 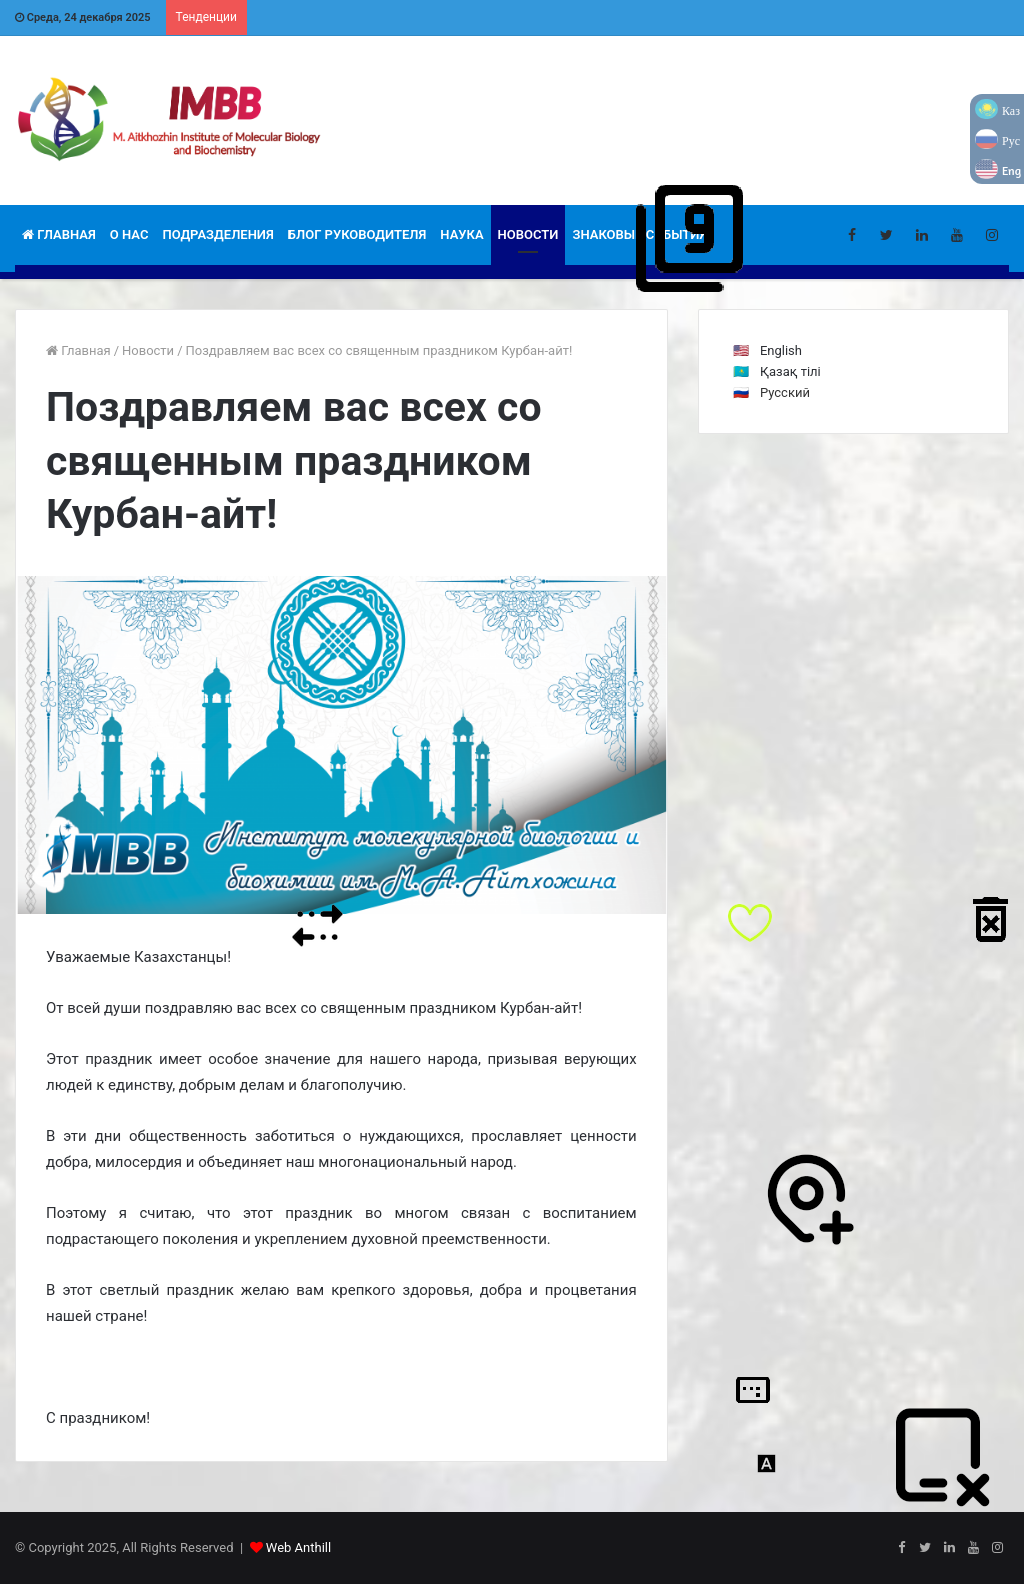 What do you see at coordinates (938, 1455) in the screenshot?
I see `disconnect or remove iPad device` at bounding box center [938, 1455].